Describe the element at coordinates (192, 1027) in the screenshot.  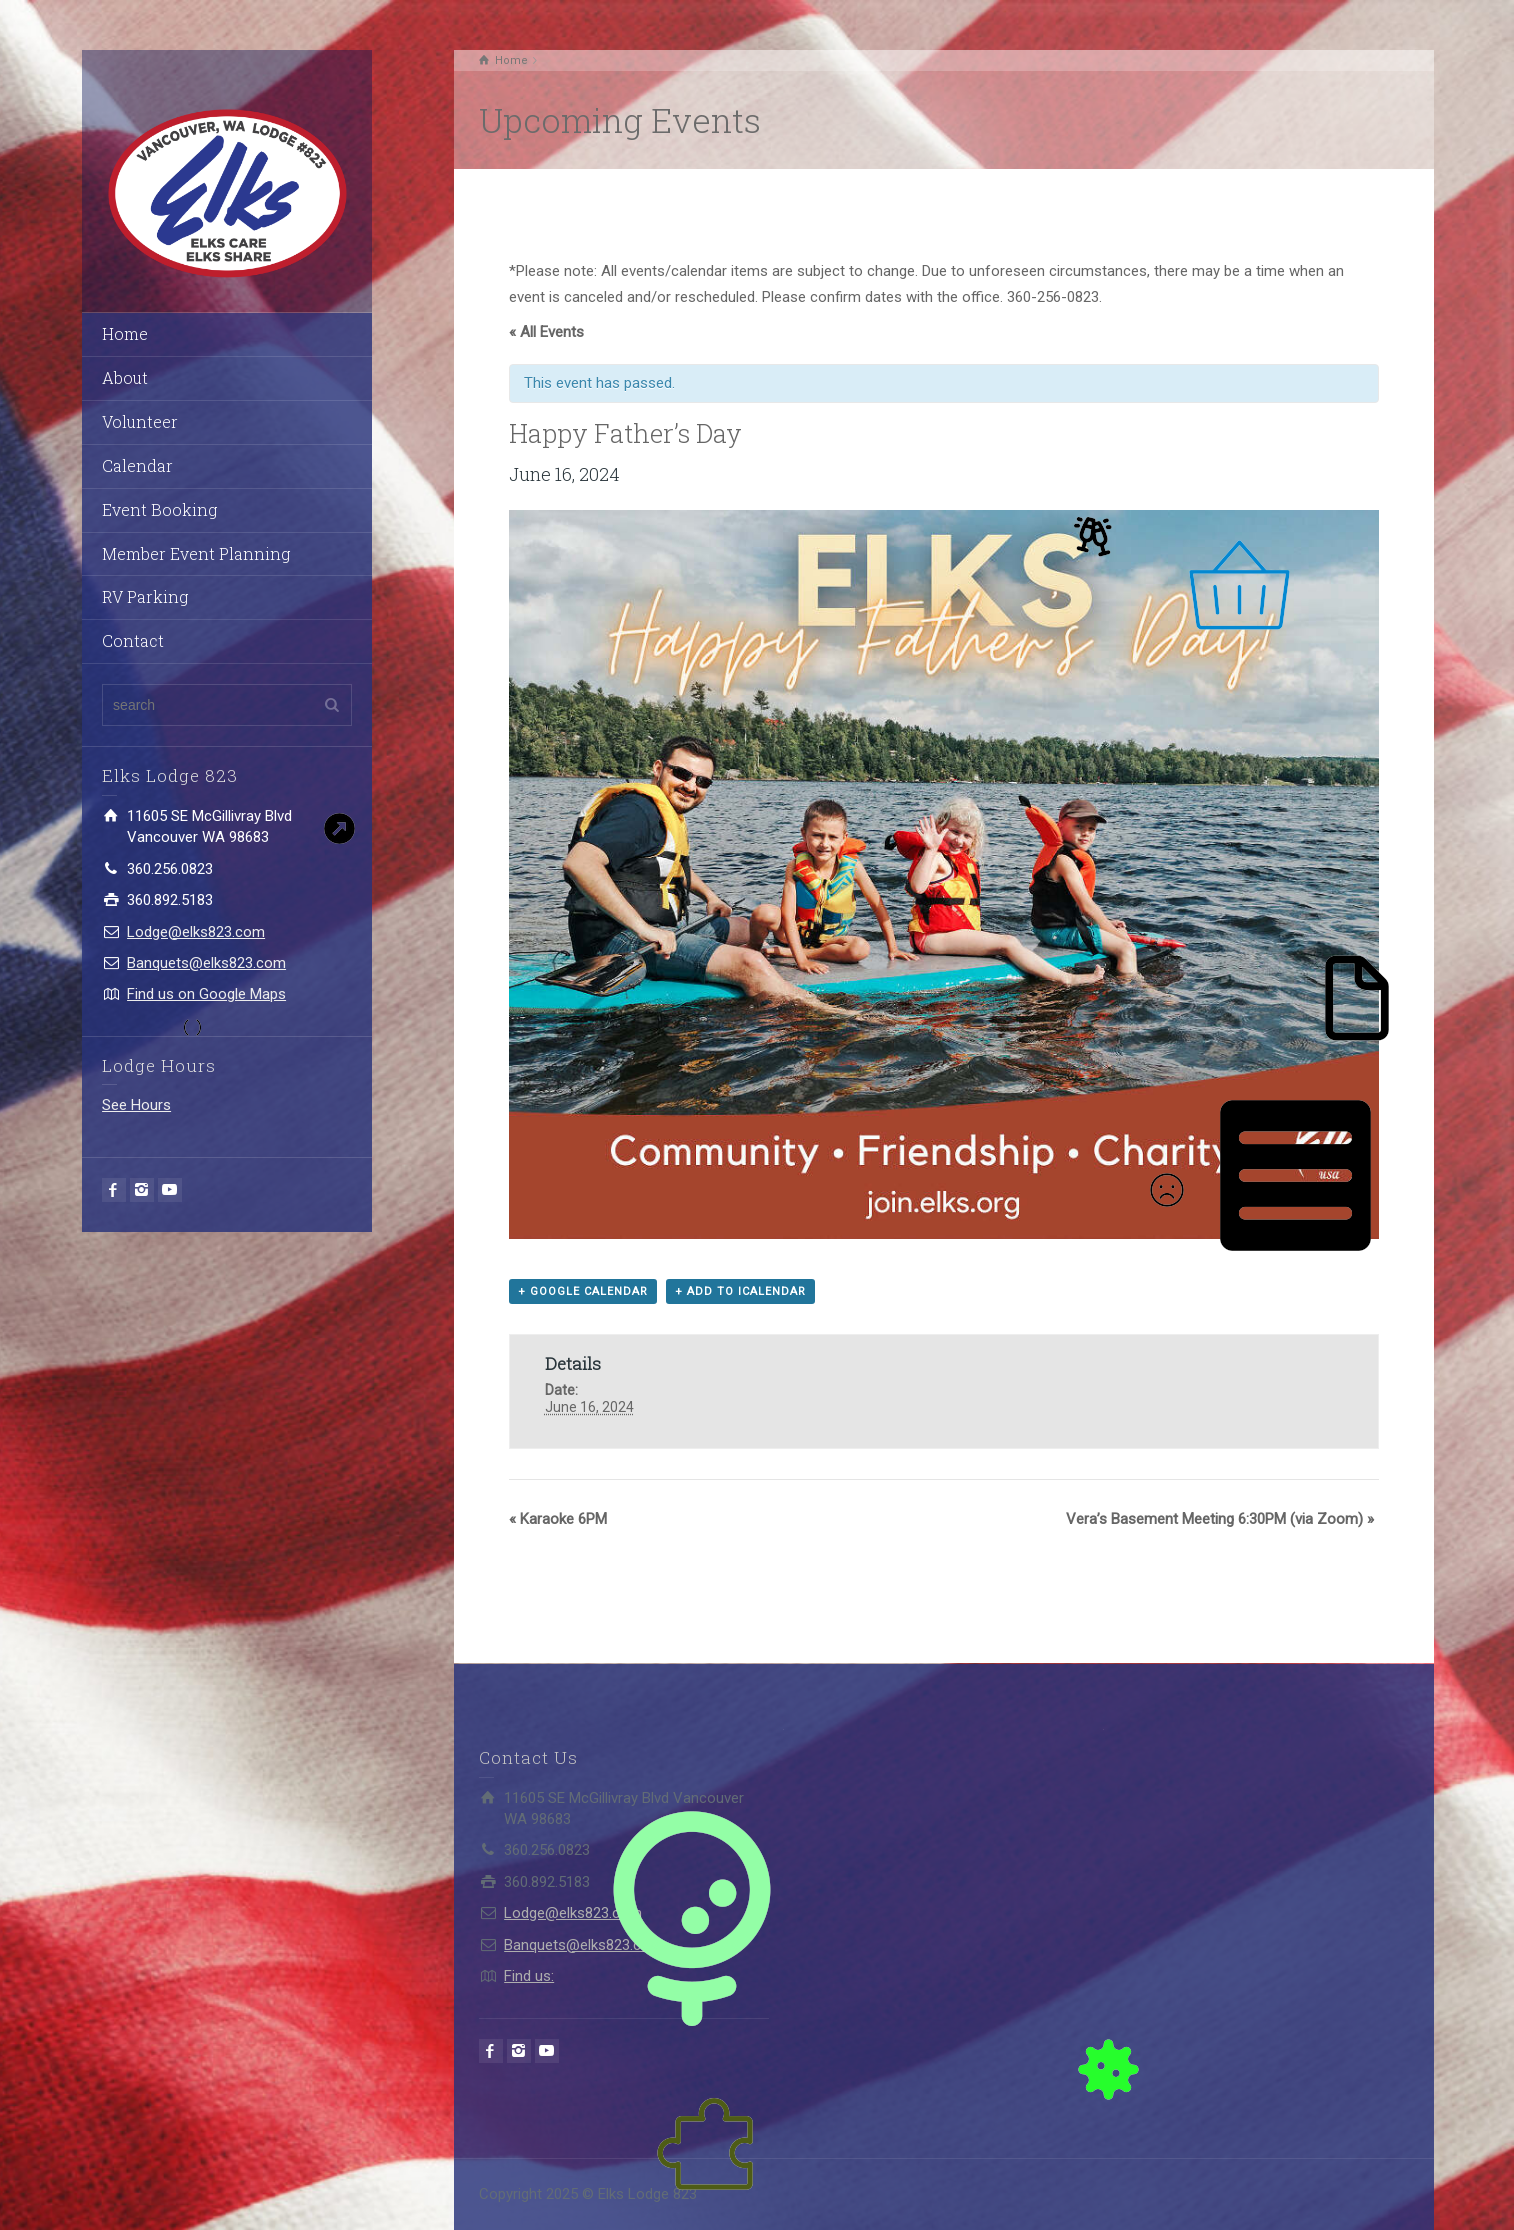
I see `insert parentheses or grouping brackets` at that location.